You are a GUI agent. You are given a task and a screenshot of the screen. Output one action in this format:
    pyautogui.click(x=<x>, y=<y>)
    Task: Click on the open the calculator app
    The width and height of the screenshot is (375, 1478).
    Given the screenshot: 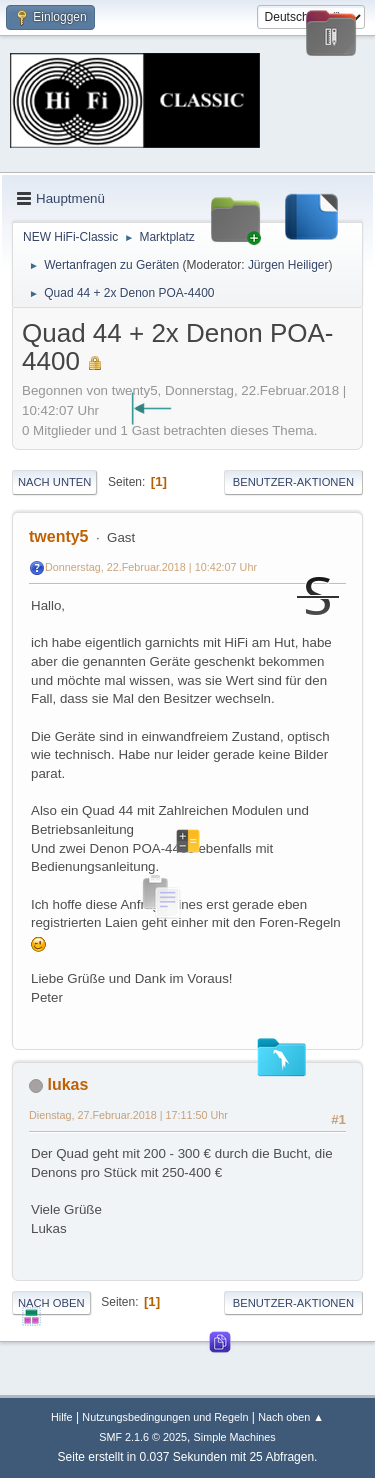 What is the action you would take?
    pyautogui.click(x=188, y=841)
    